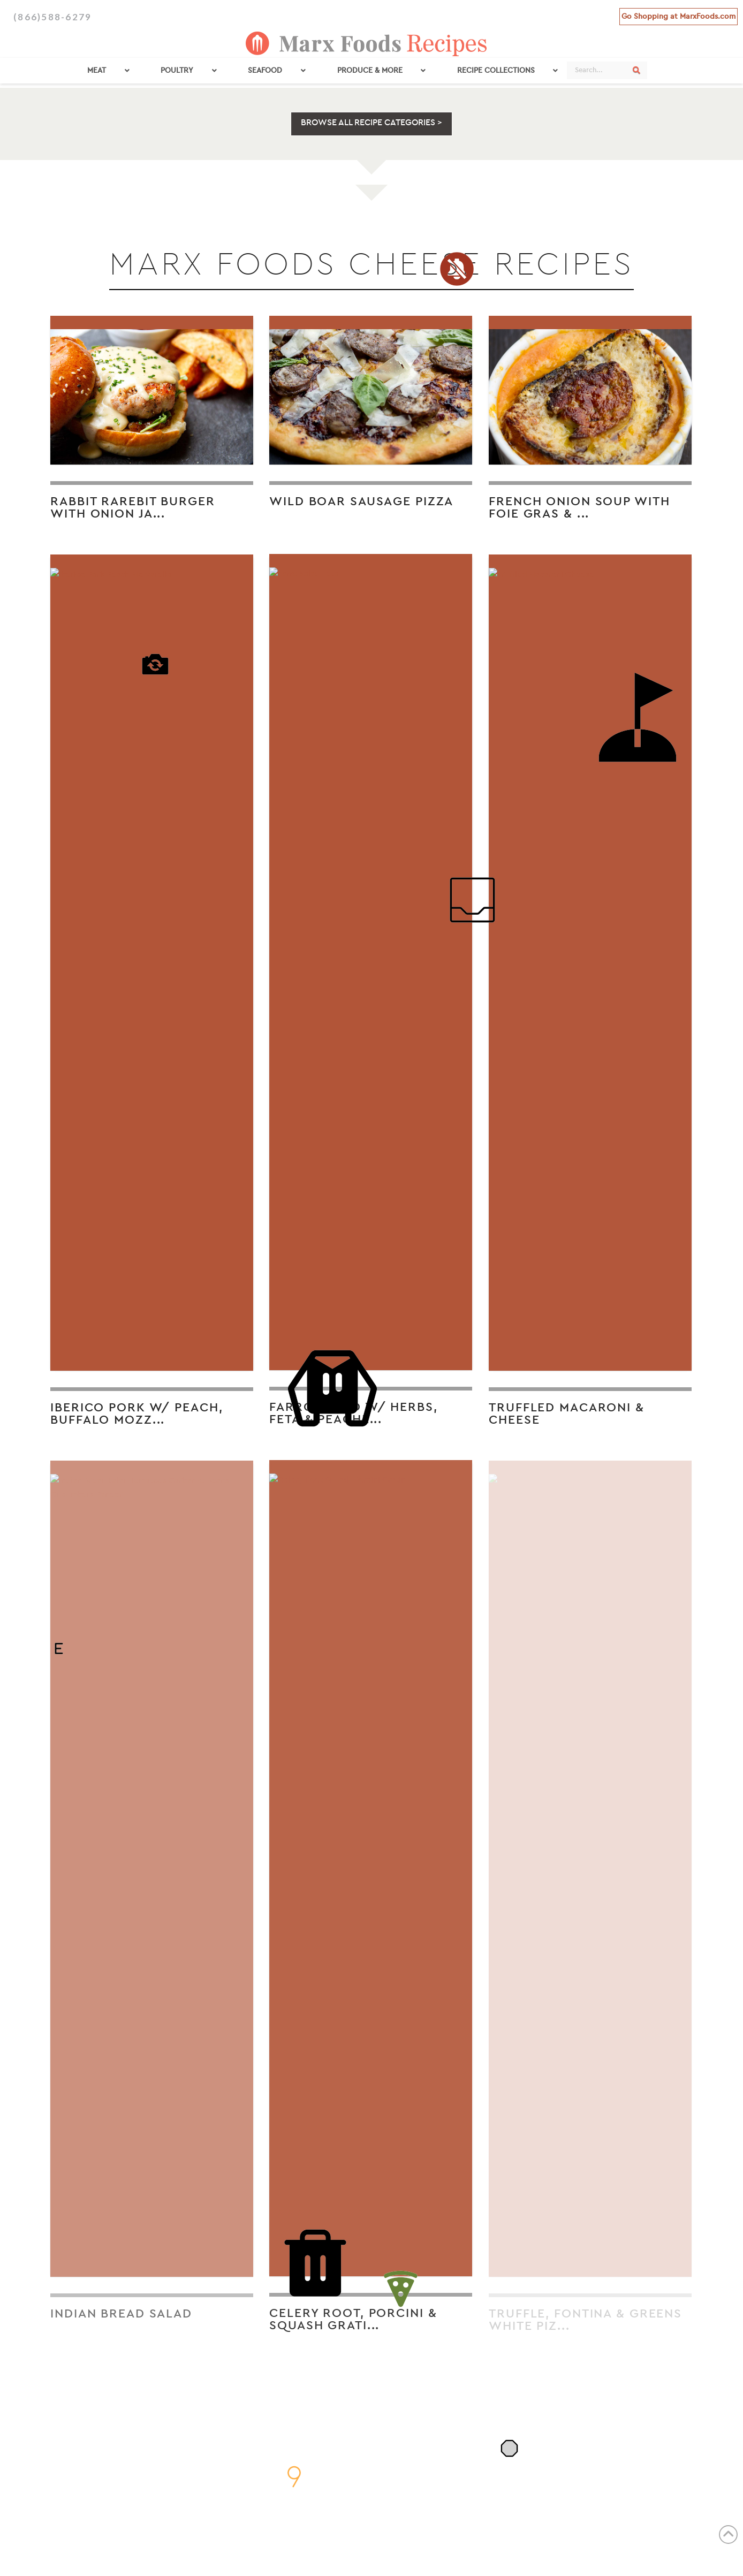 This screenshot has width=743, height=2576. I want to click on view golf course or club information, so click(638, 717).